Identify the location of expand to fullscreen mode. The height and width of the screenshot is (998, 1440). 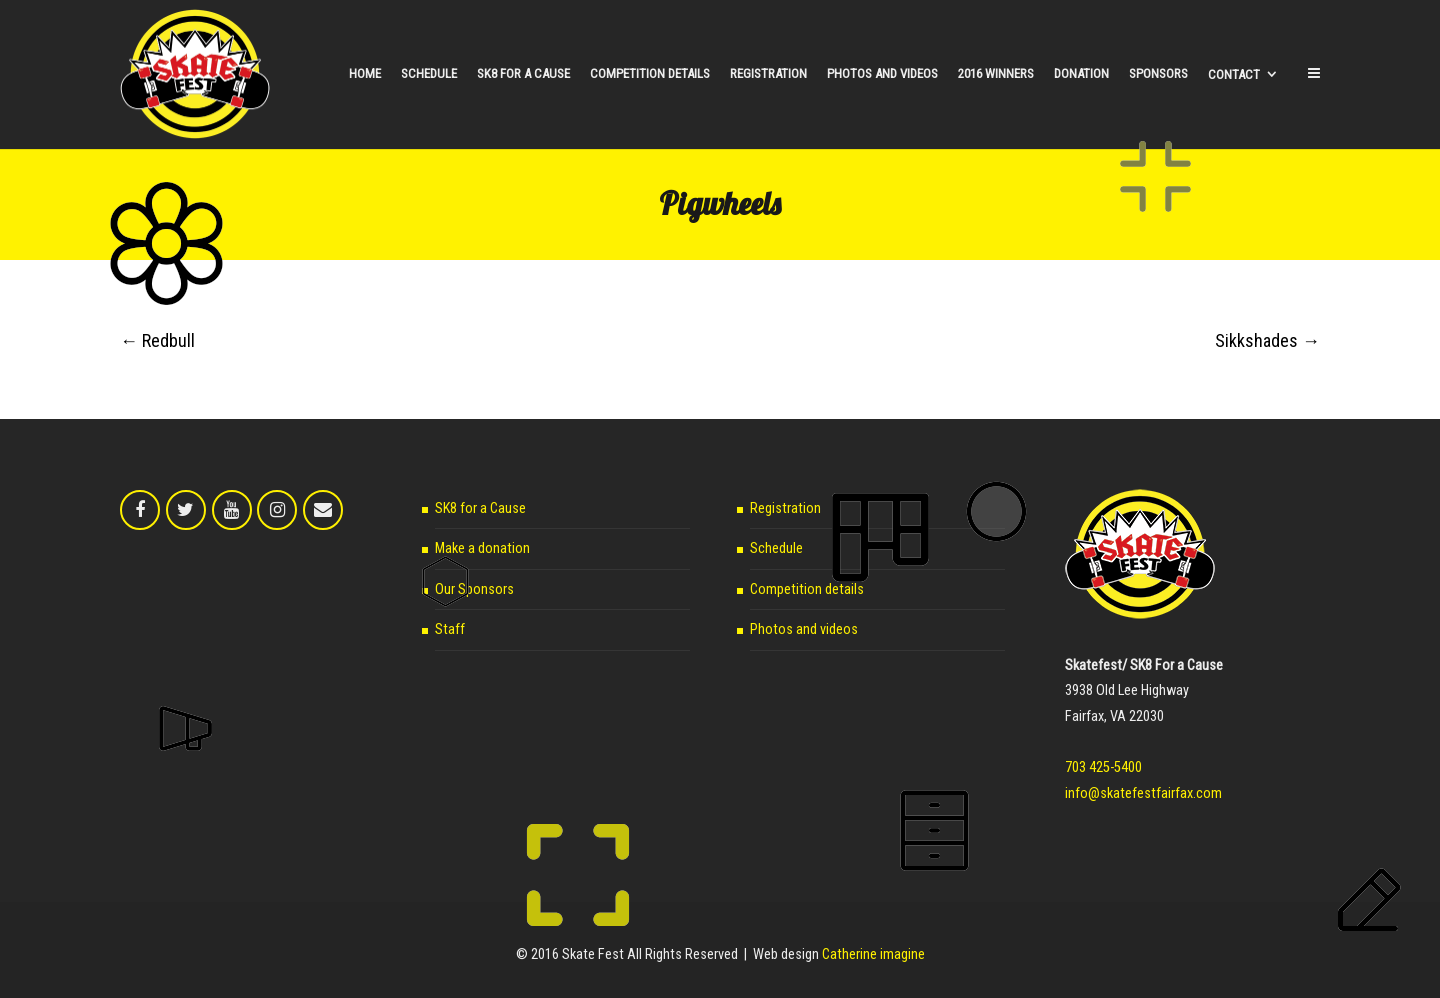
(578, 875).